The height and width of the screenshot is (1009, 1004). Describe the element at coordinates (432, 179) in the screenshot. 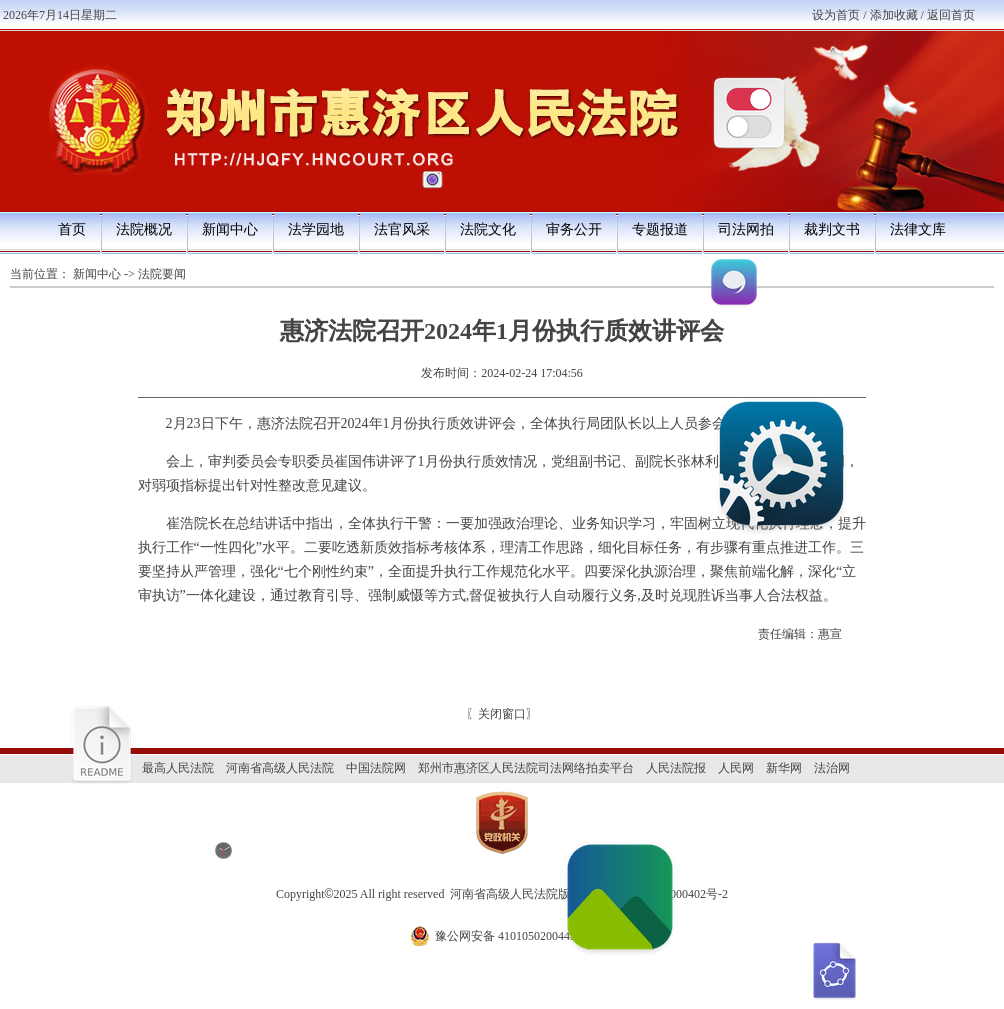

I see `open cheese webcam application` at that location.